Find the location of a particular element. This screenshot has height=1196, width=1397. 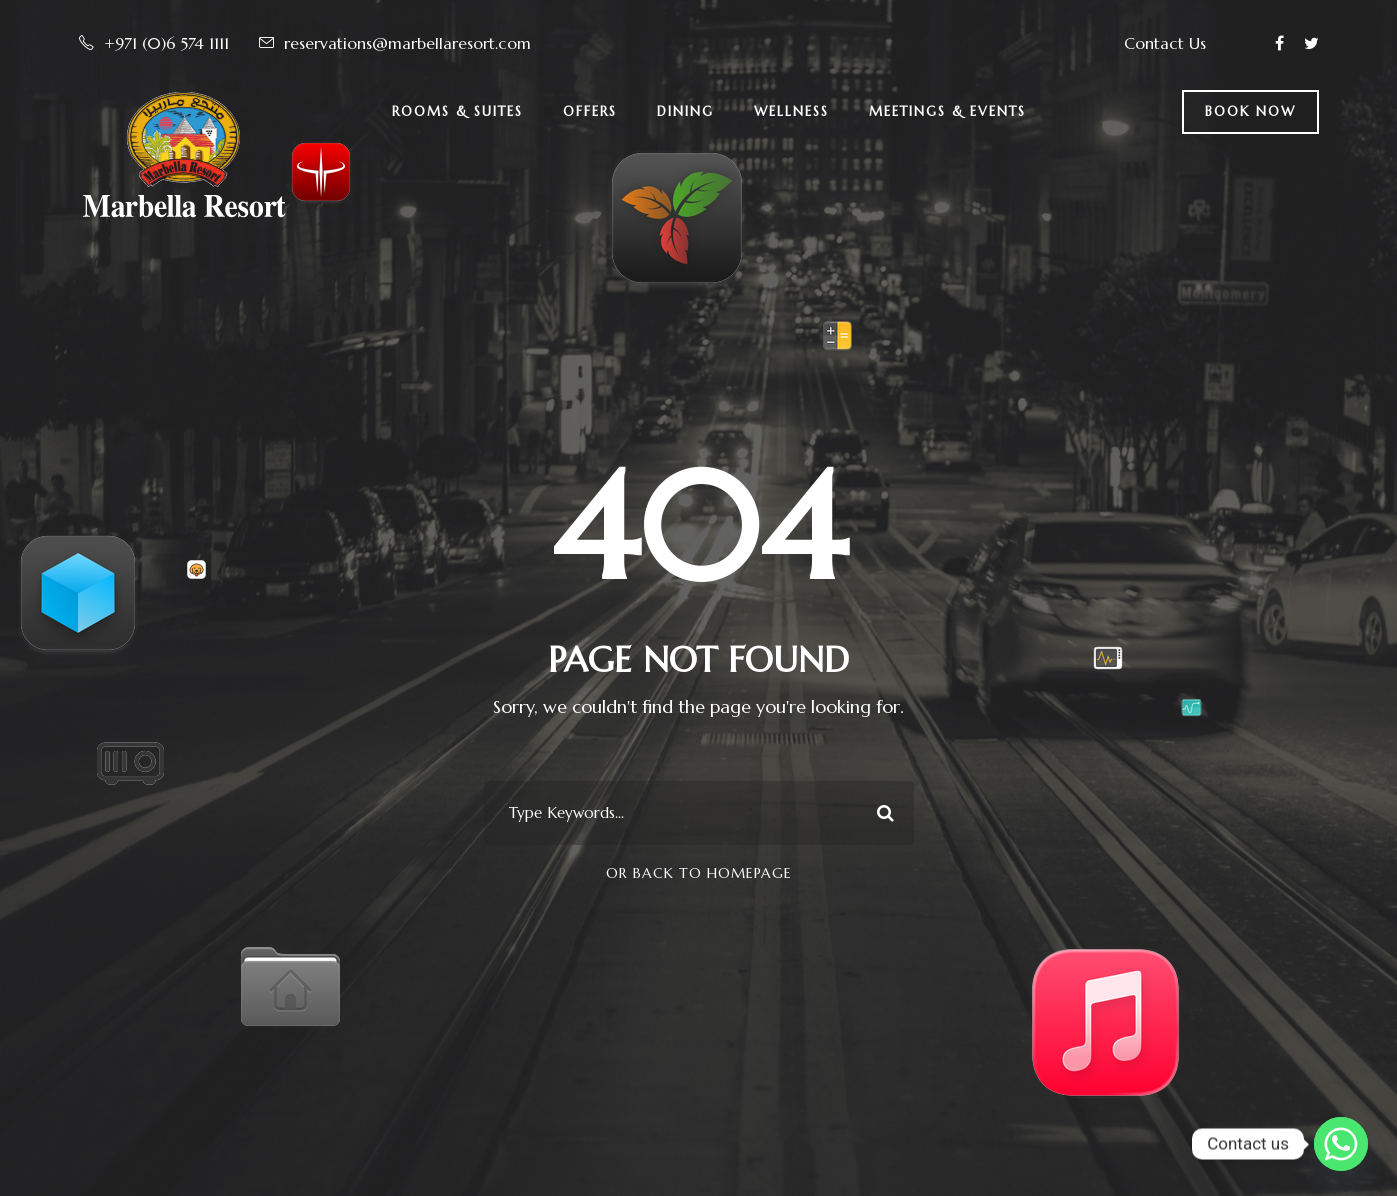

access your home folder is located at coordinates (290, 986).